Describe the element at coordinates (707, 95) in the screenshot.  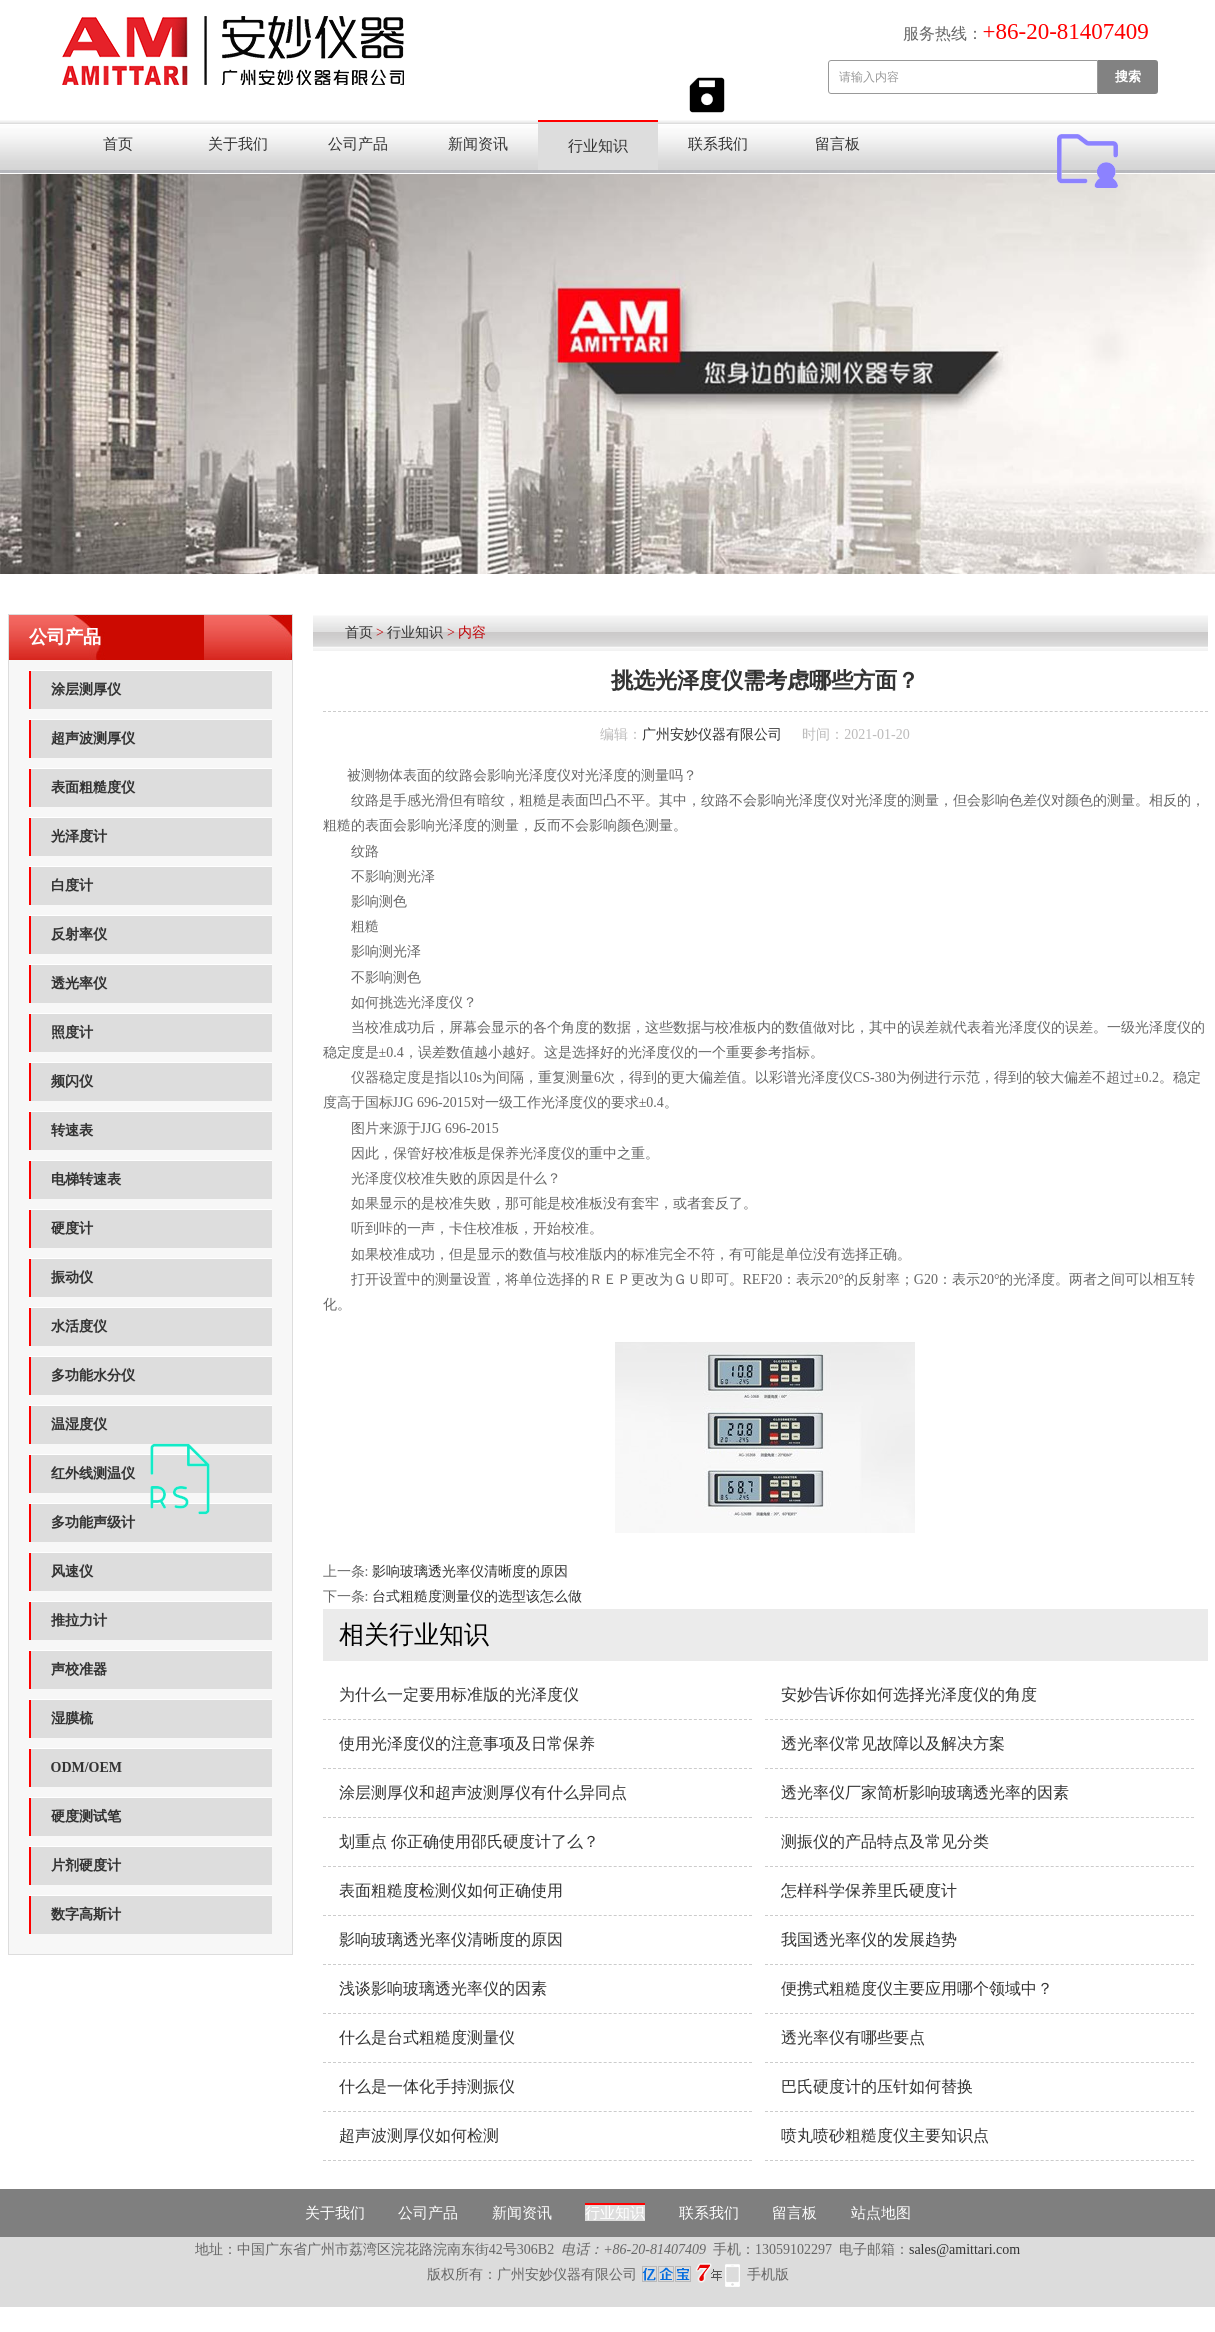
I see `save current file or document` at that location.